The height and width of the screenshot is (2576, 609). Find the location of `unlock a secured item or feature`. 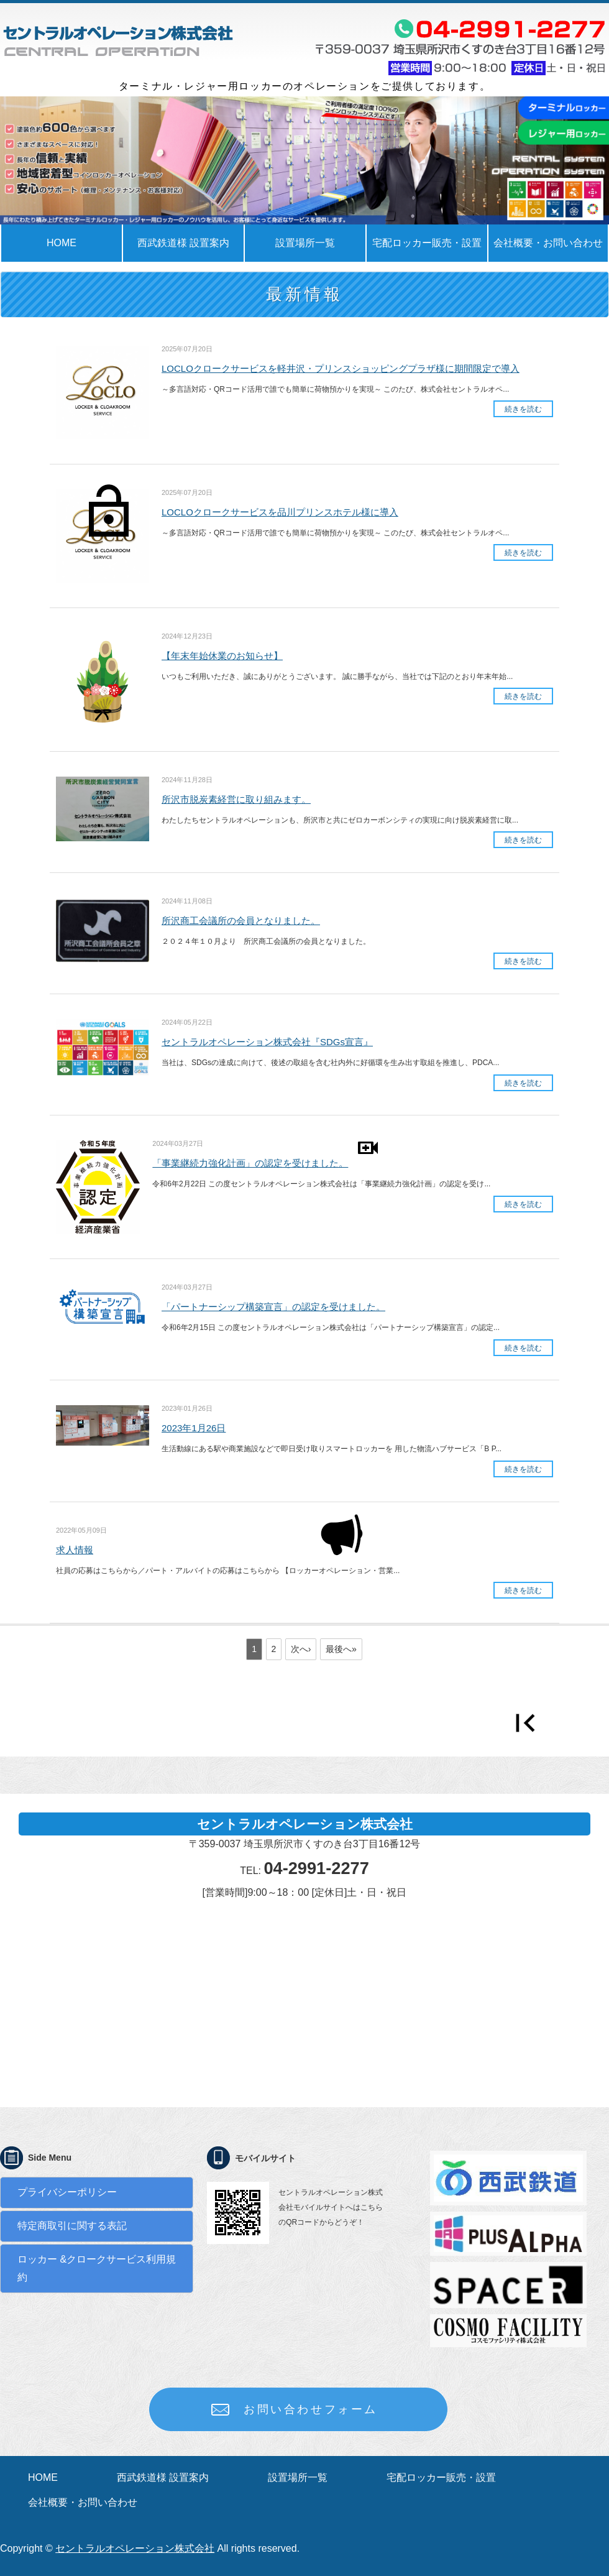

unlock a secured item or feature is located at coordinates (109, 512).